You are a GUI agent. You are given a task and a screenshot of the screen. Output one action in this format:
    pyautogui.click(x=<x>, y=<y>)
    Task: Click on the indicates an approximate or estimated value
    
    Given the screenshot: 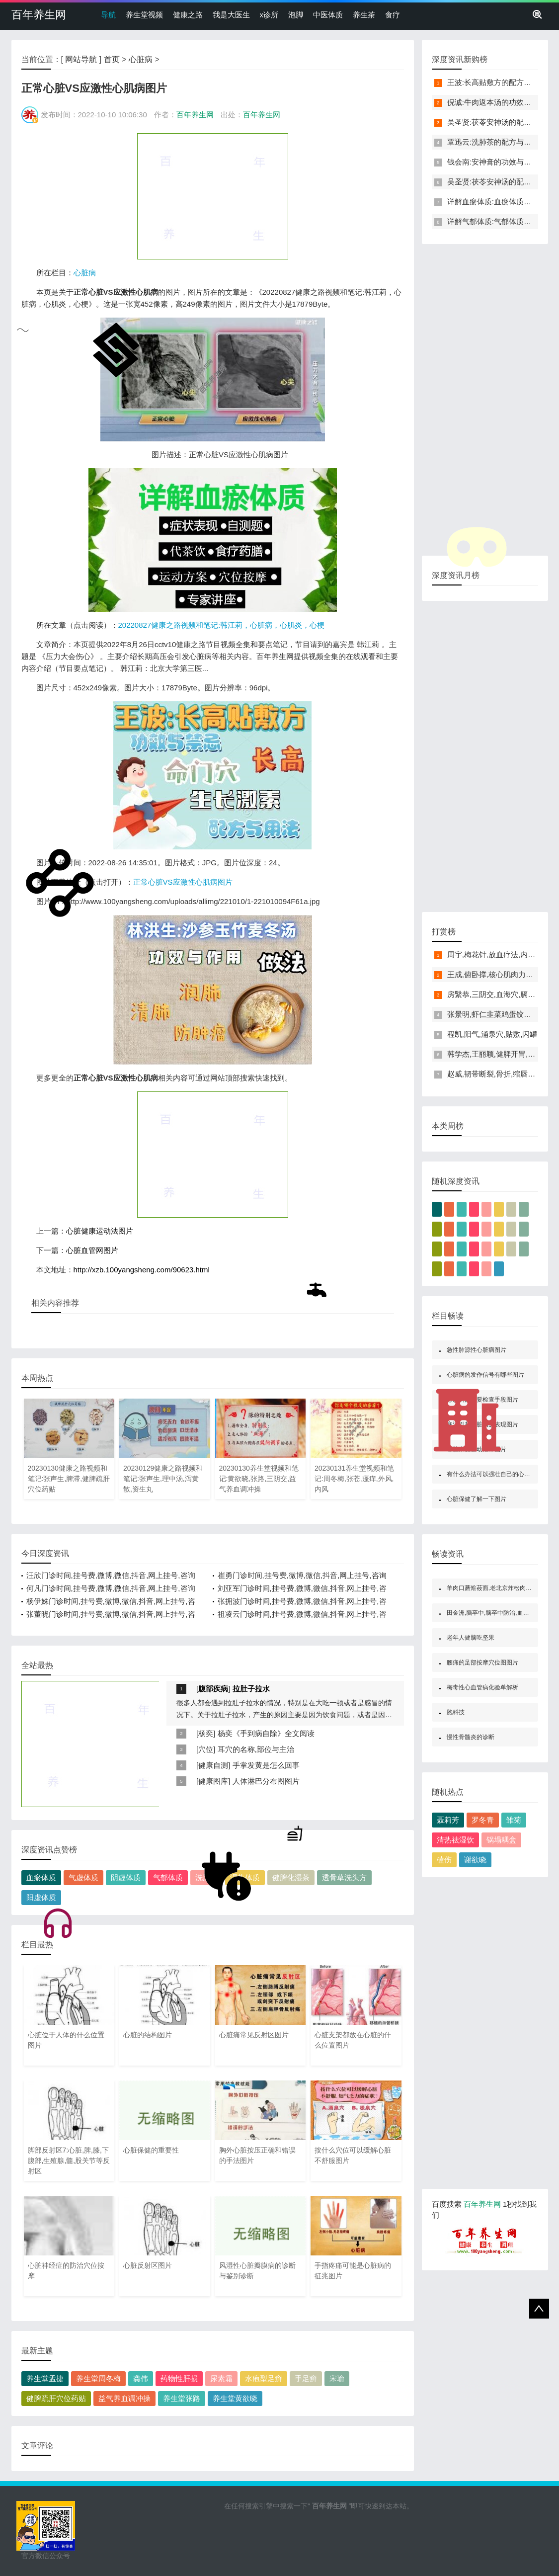 What is the action you would take?
    pyautogui.click(x=23, y=330)
    